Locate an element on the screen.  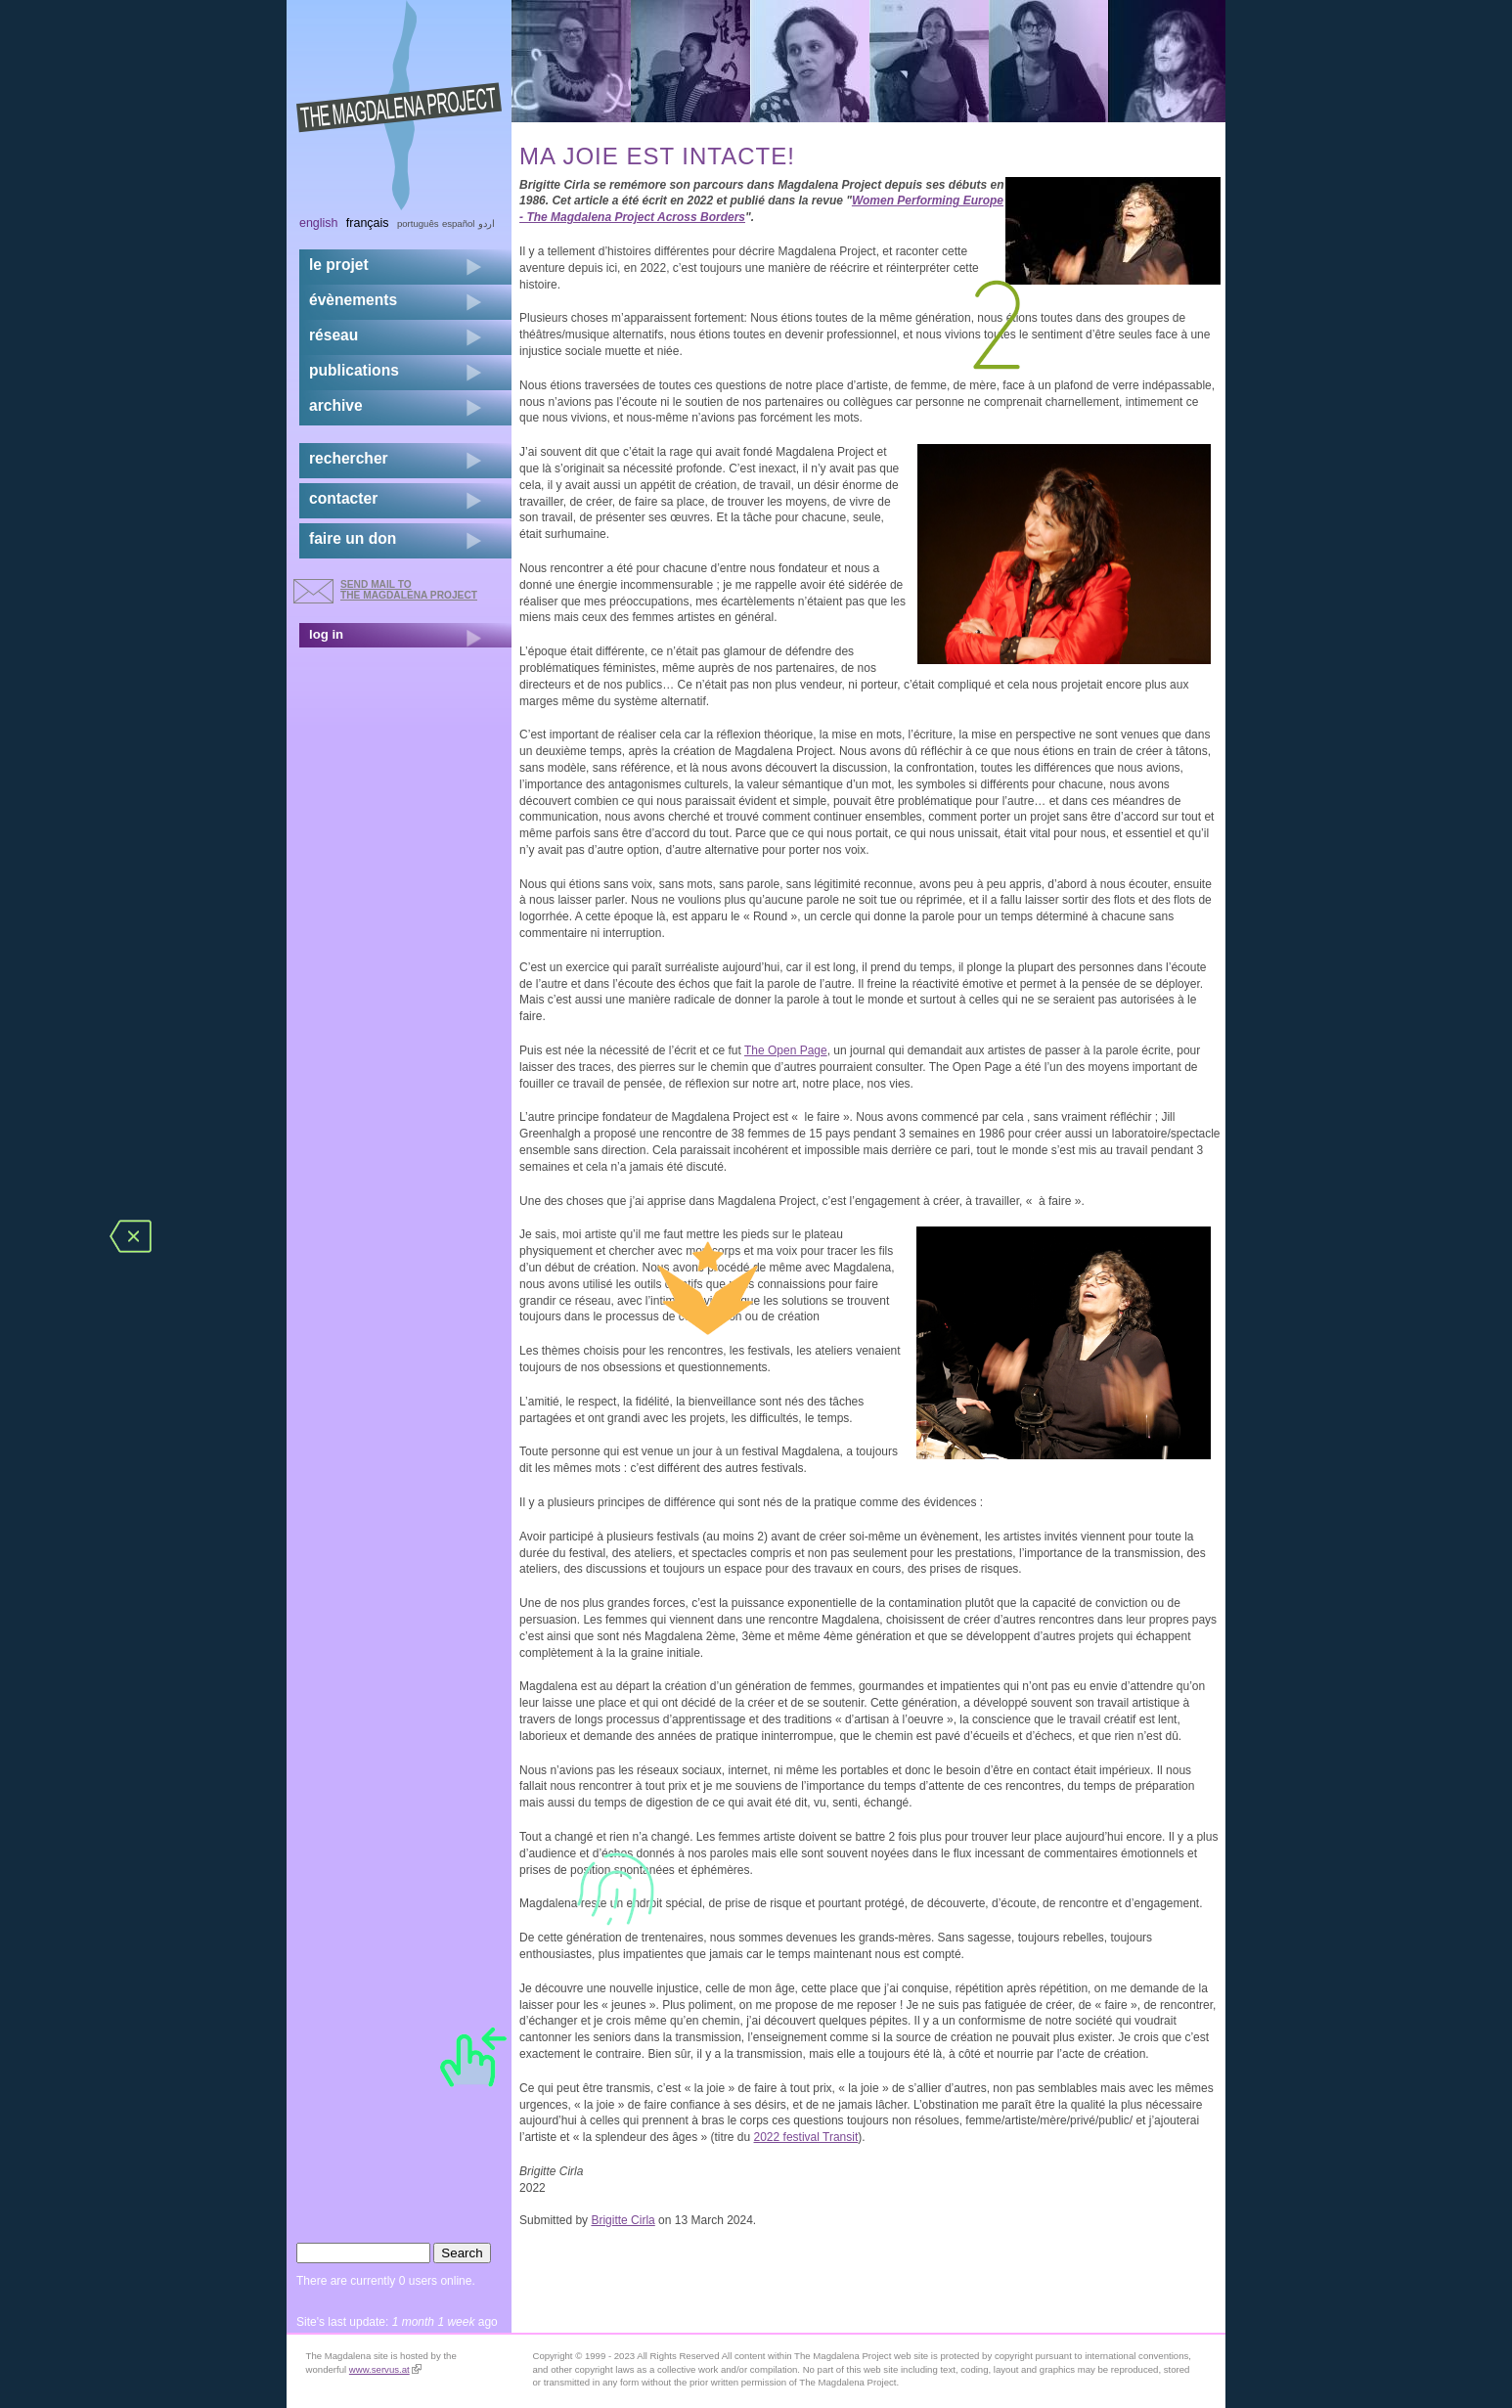
indicates step two in a multi-step process is located at coordinates (997, 325).